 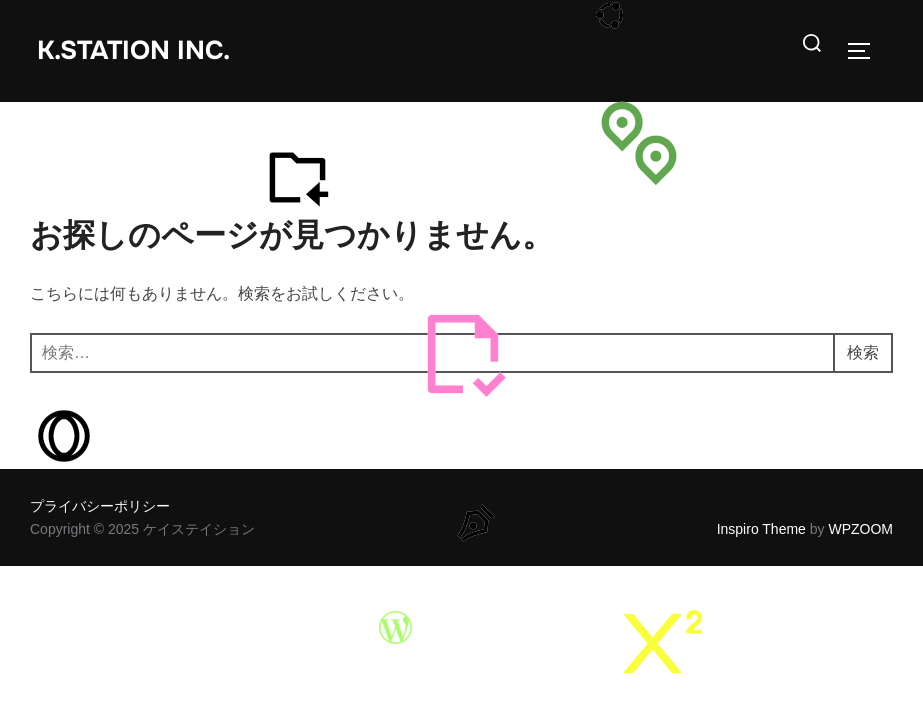 I want to click on measure distance between two locations, so click(x=639, y=143).